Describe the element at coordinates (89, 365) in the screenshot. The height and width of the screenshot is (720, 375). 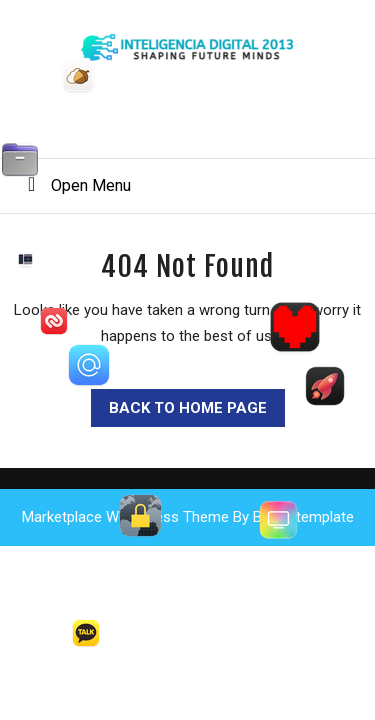
I see `open the character map application` at that location.